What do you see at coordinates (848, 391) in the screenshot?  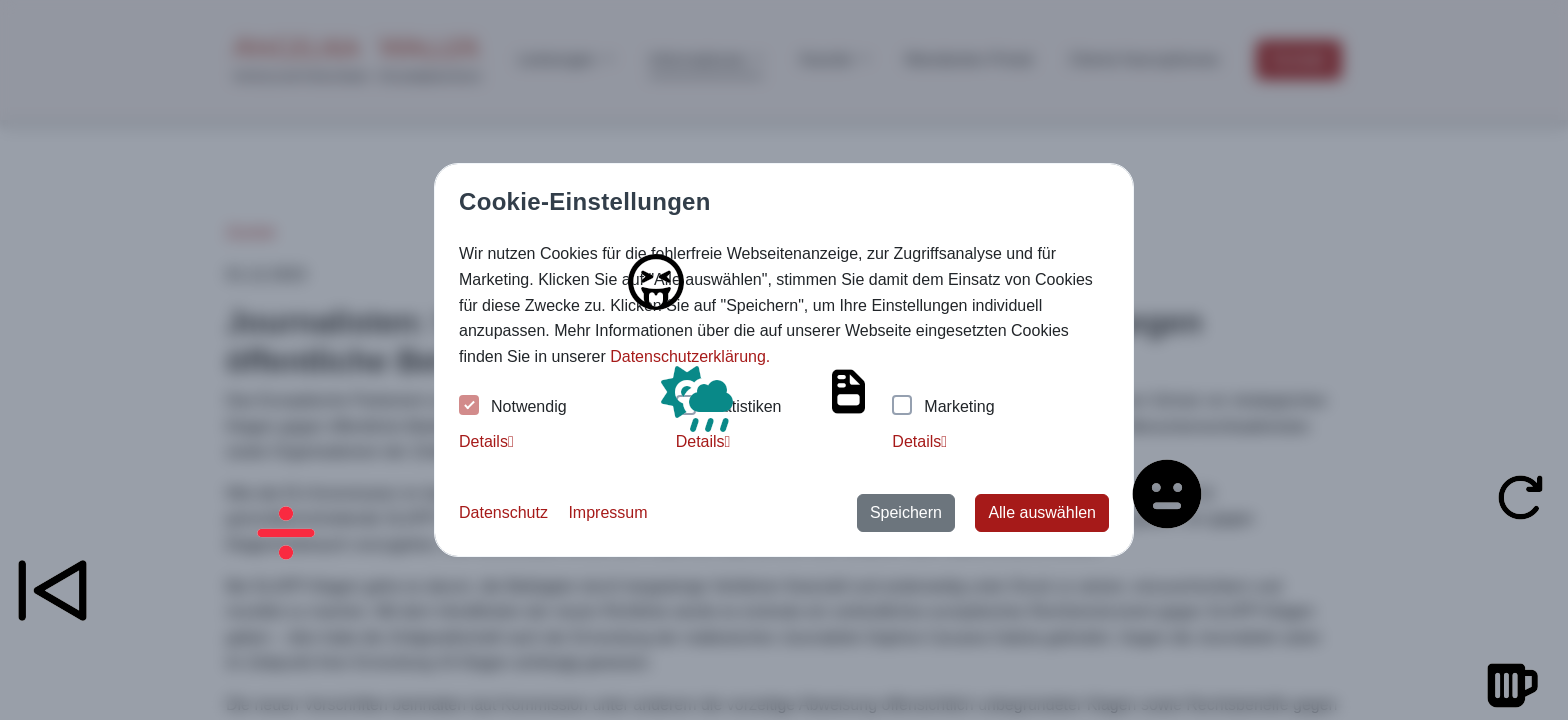 I see `view invoice or billing document` at bounding box center [848, 391].